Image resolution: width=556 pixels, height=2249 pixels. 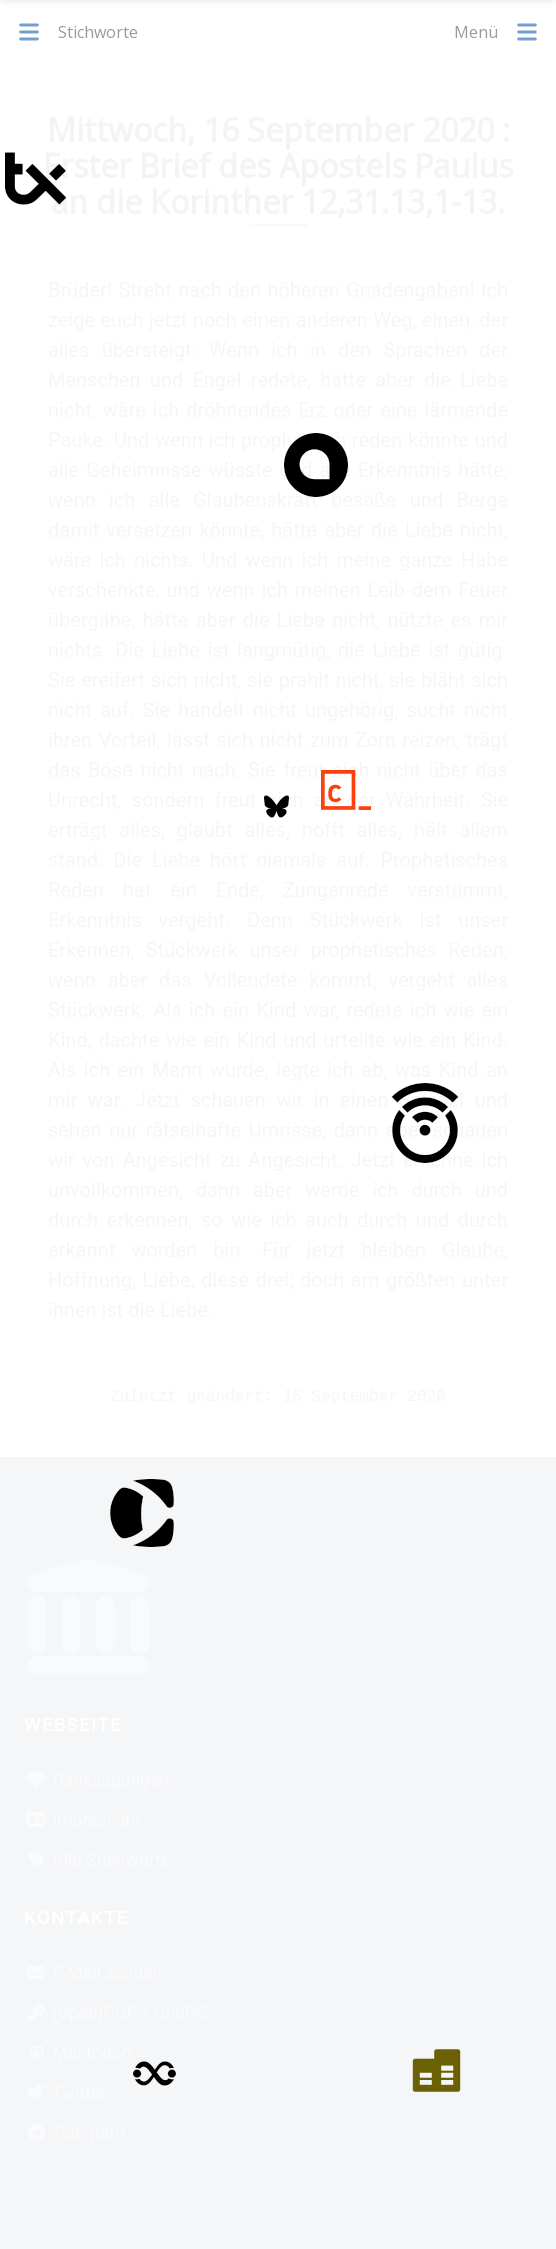 What do you see at coordinates (35, 178) in the screenshot?
I see `transifex localization platform logo` at bounding box center [35, 178].